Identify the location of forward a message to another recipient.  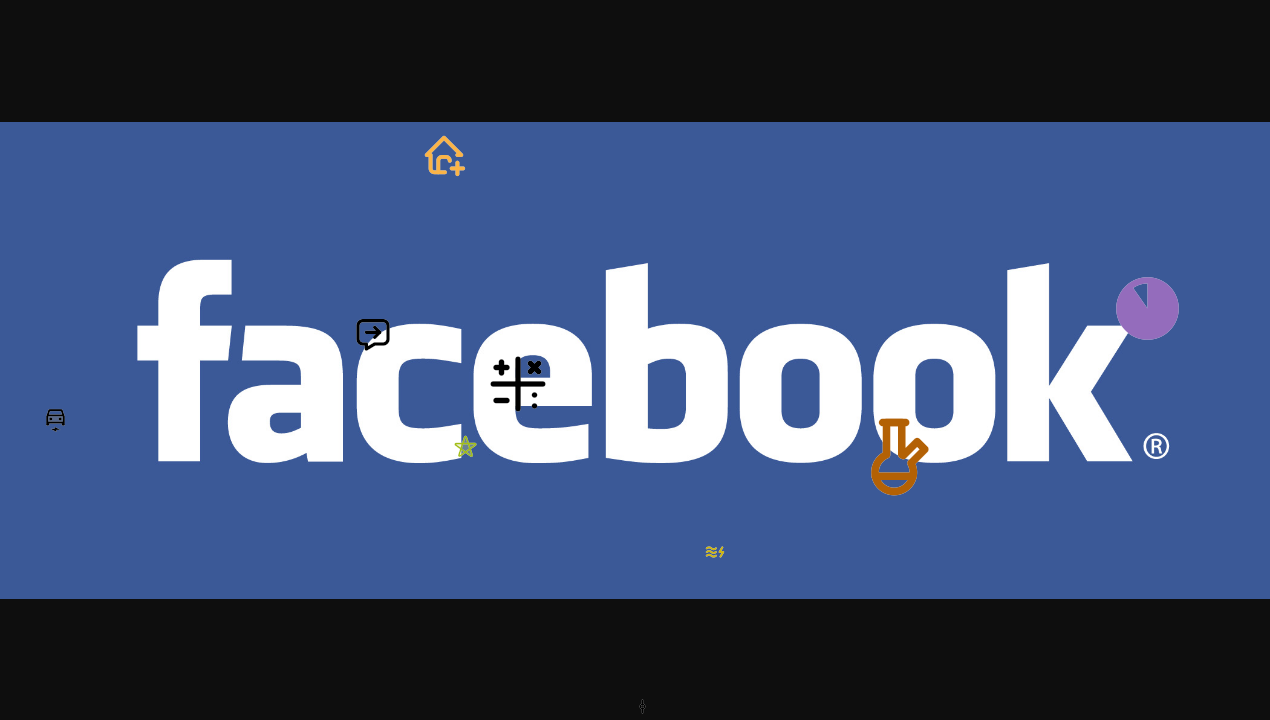
(373, 334).